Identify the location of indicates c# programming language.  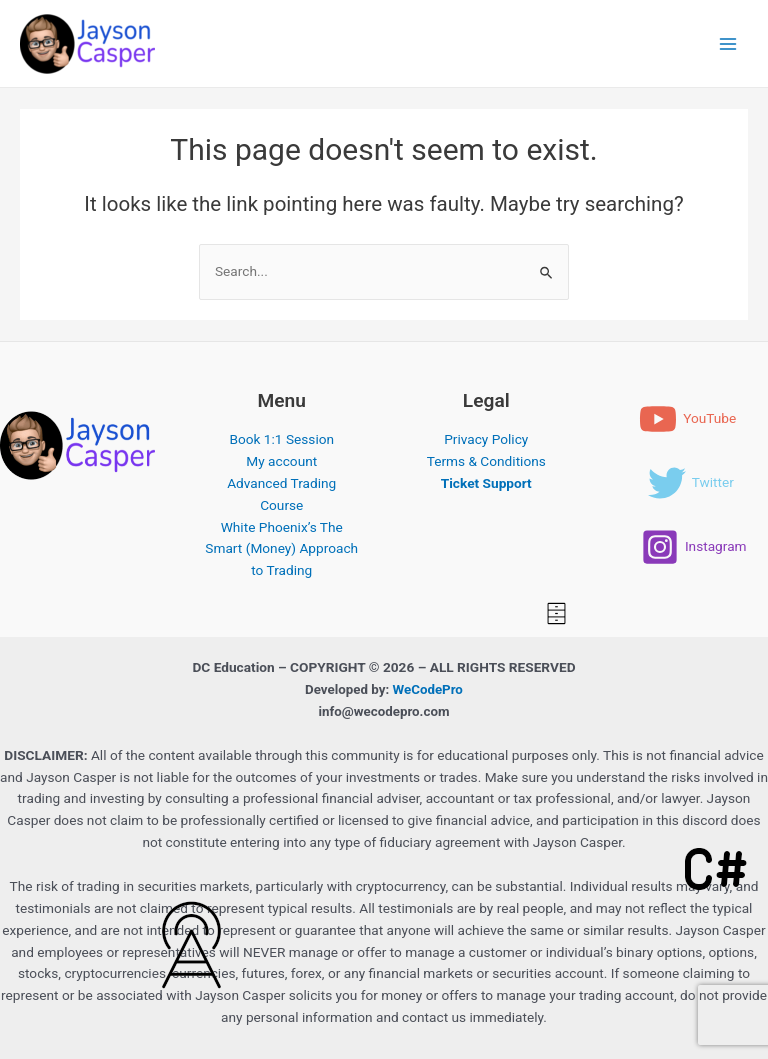
(715, 869).